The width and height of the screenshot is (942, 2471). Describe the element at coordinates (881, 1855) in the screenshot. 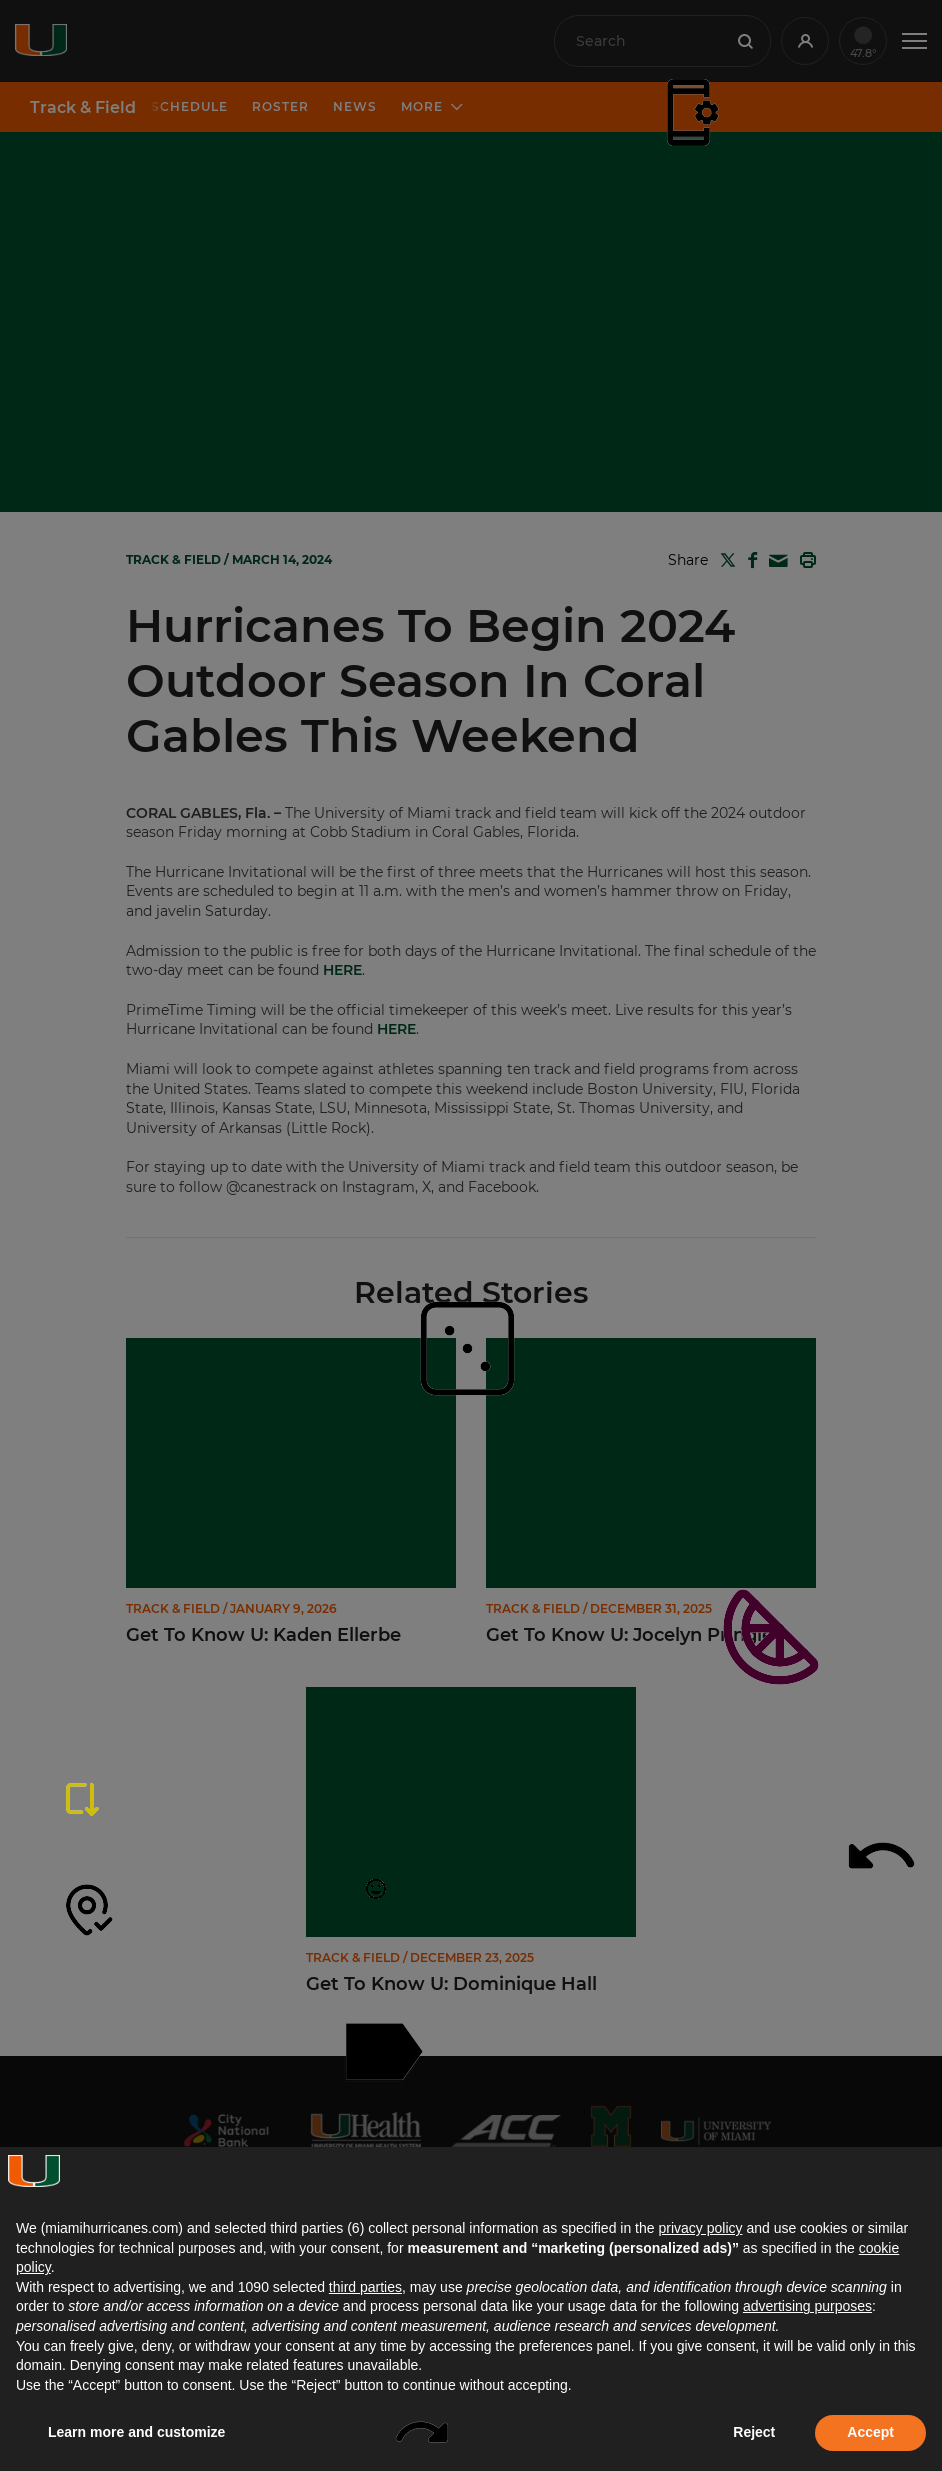

I see `undo the last action` at that location.